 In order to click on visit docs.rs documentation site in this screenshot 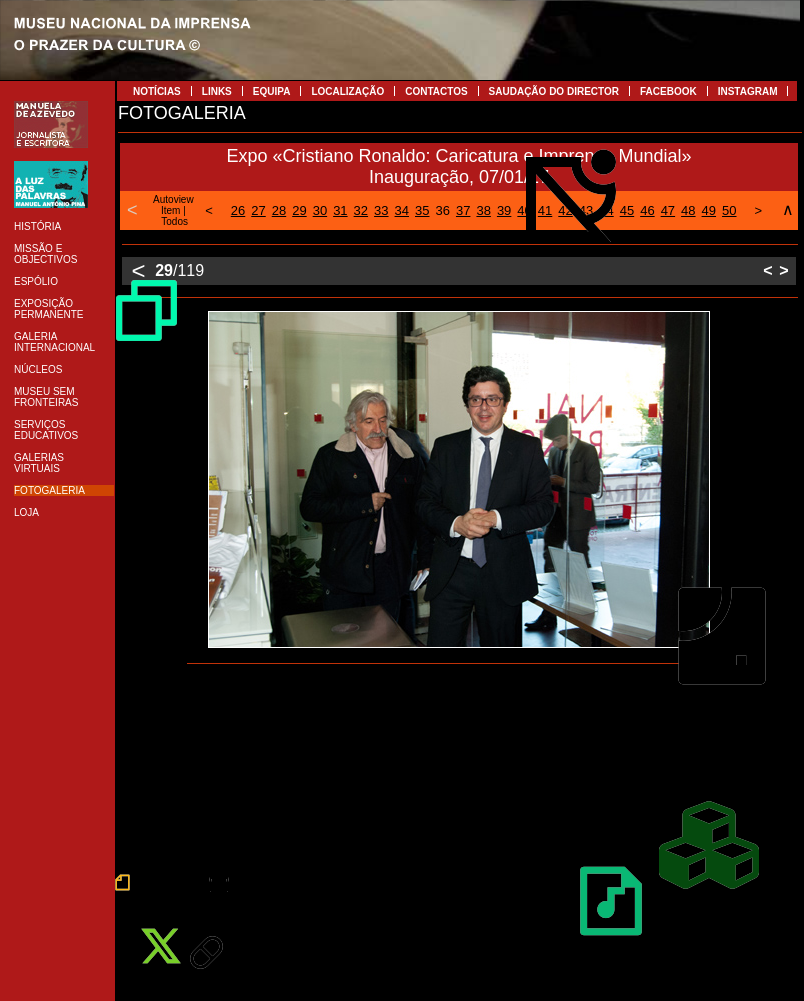, I will do `click(709, 845)`.